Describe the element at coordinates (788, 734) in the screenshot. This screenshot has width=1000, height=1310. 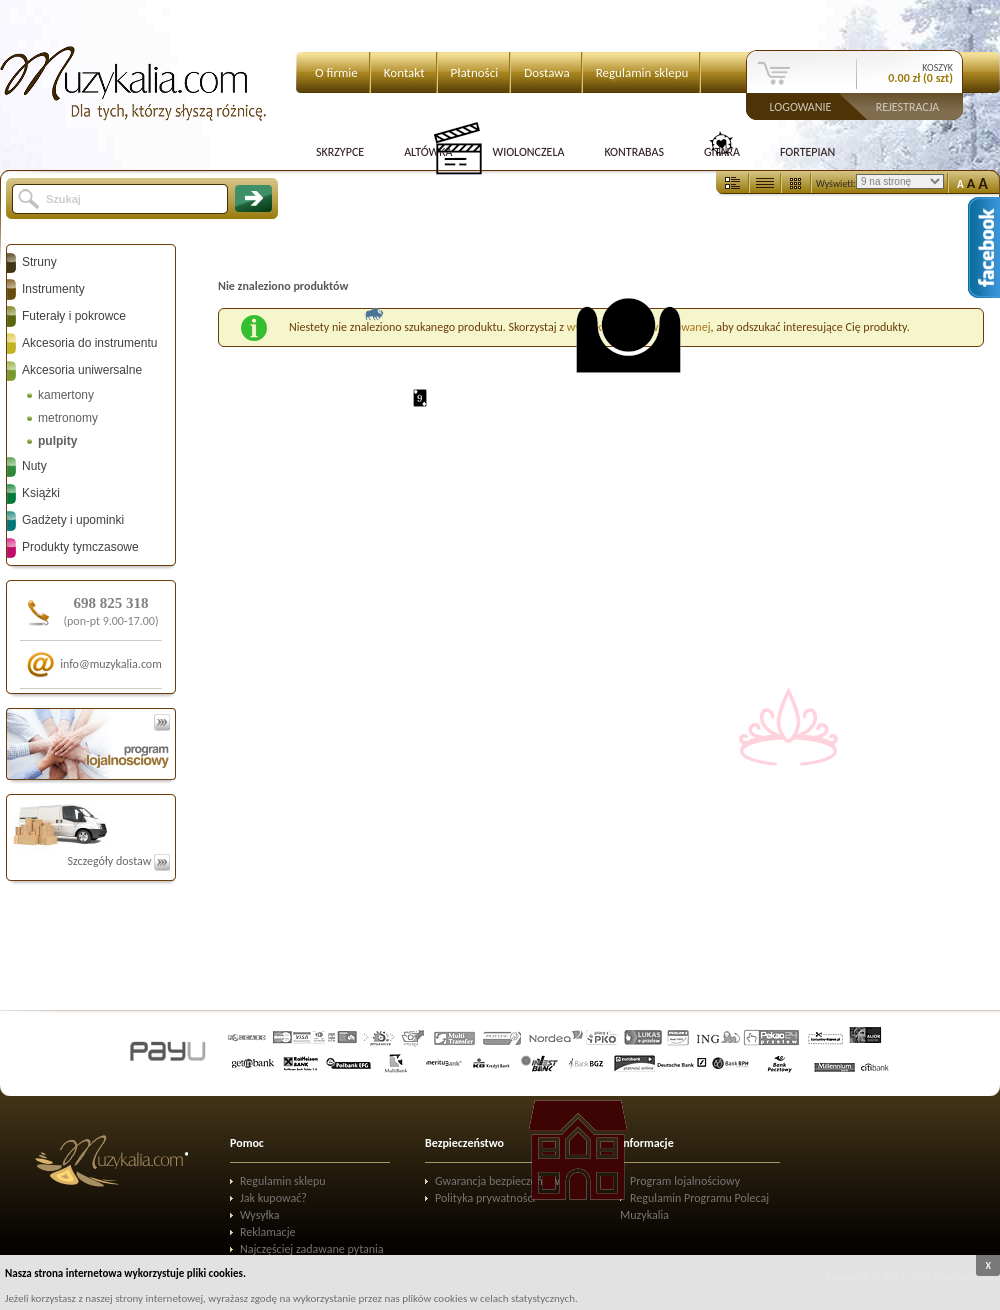
I see `indicates royalty or premium status` at that location.